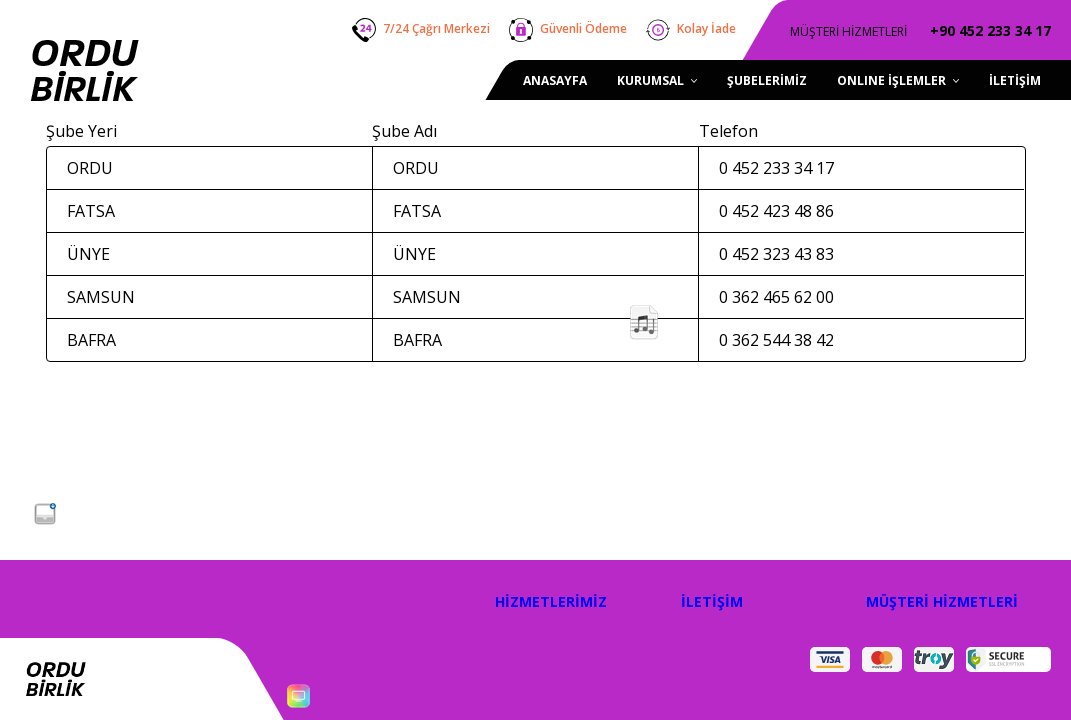 The image size is (1071, 720). Describe the element at coordinates (298, 696) in the screenshot. I see `open display color preferences` at that location.